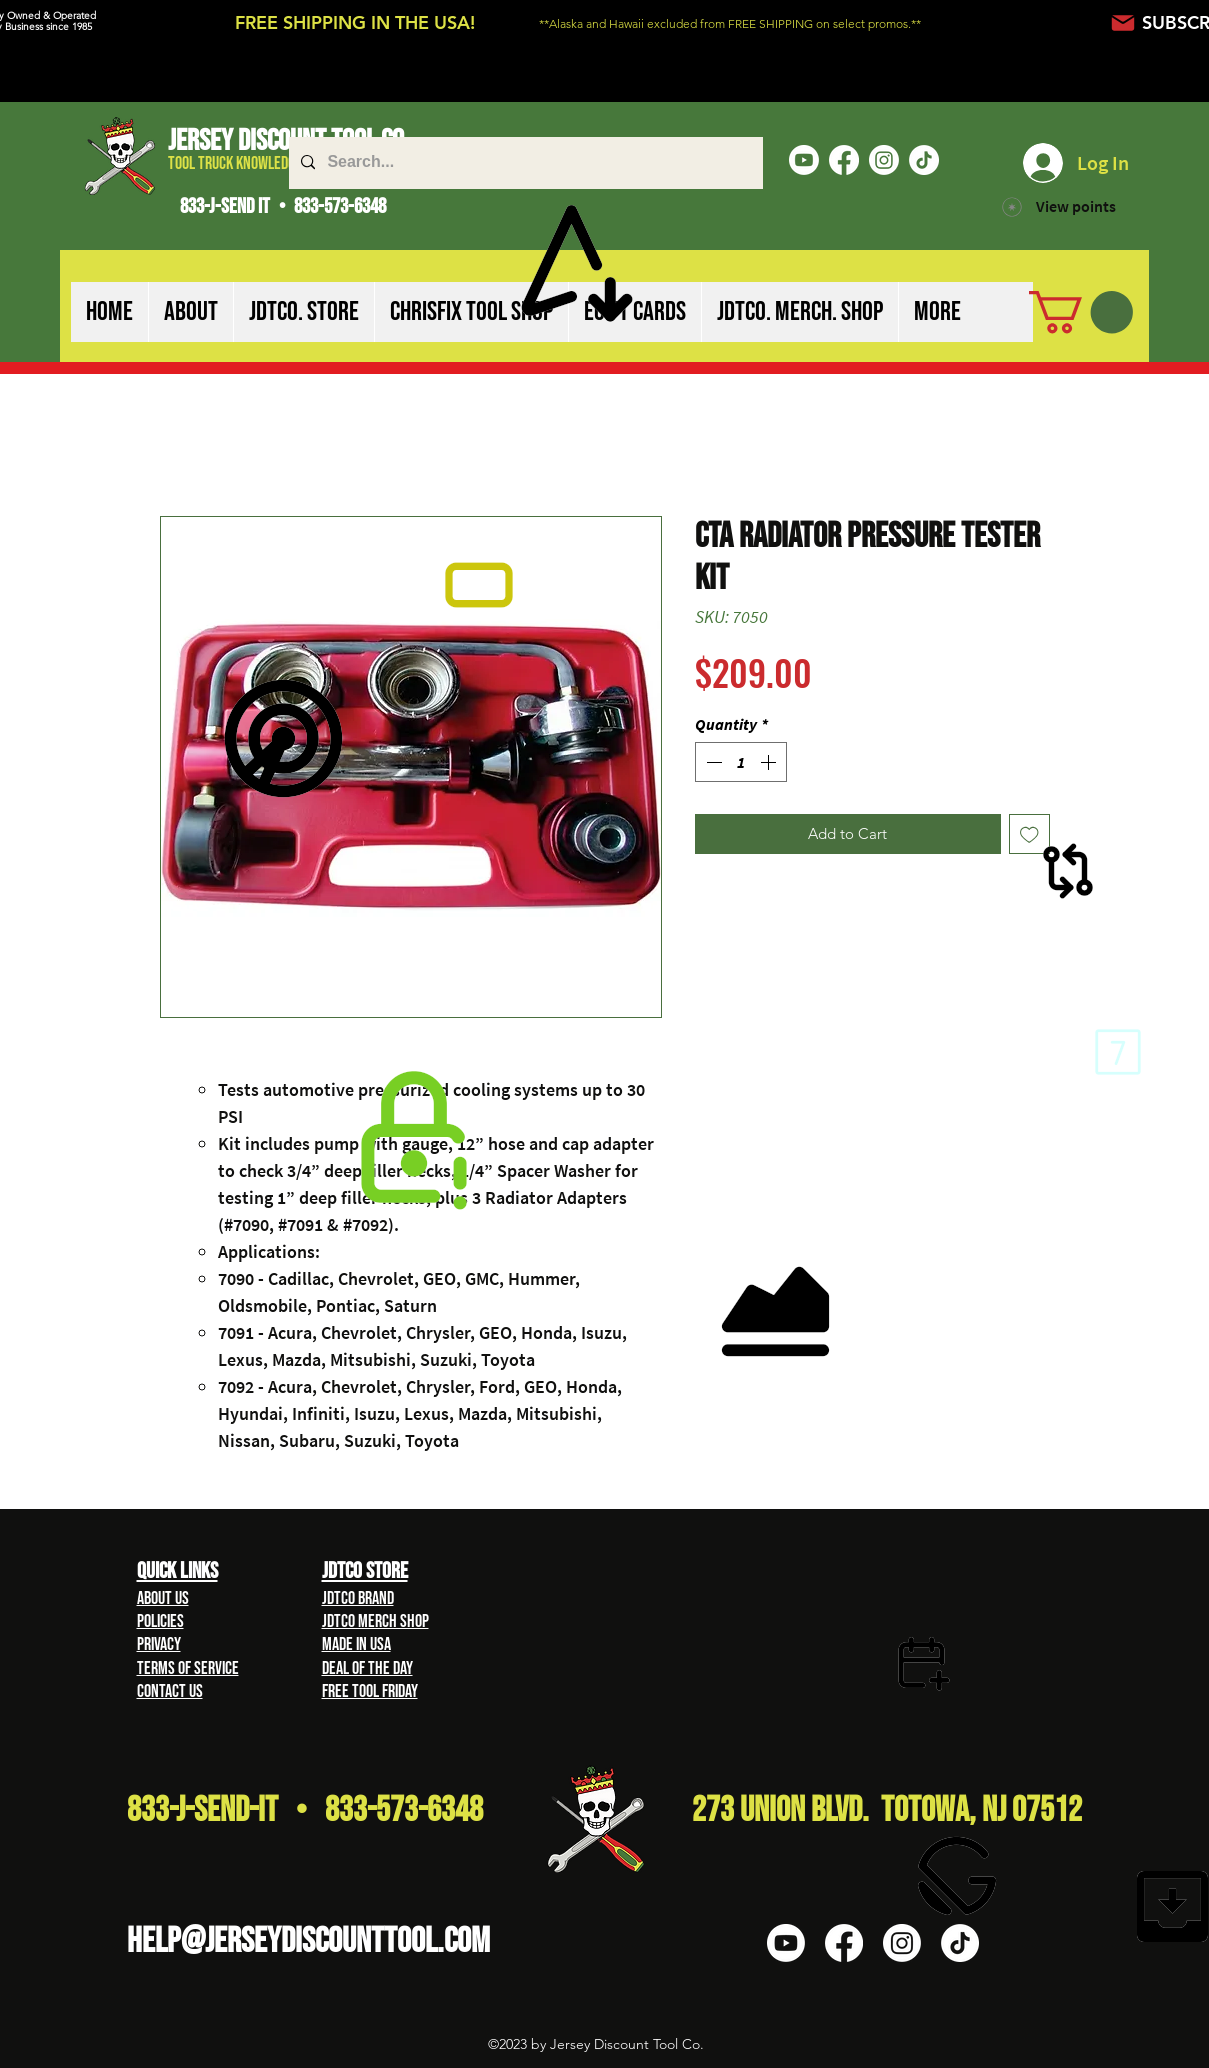  I want to click on open Flightradar24 app, so click(283, 738).